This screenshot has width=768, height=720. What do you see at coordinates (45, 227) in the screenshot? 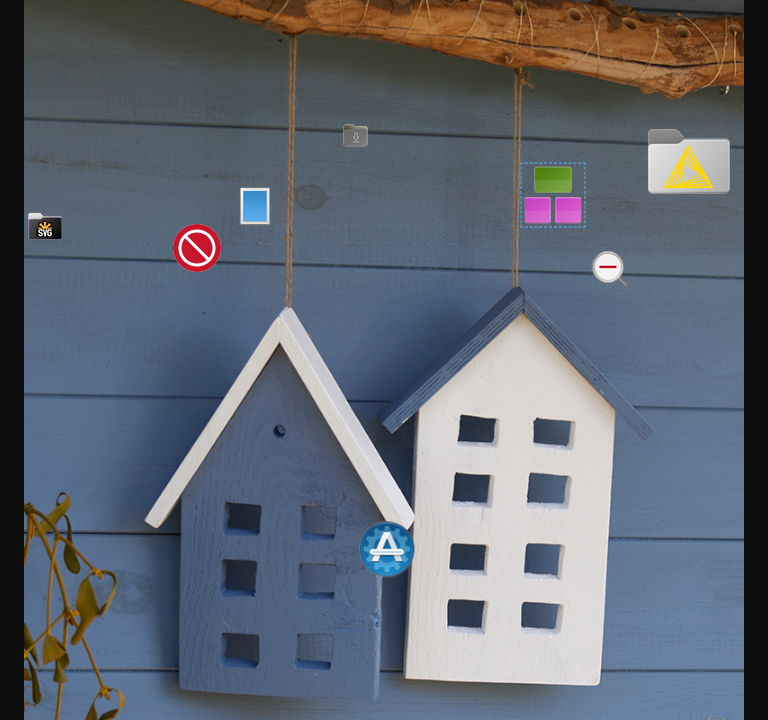
I see `open folder containing svg files` at bounding box center [45, 227].